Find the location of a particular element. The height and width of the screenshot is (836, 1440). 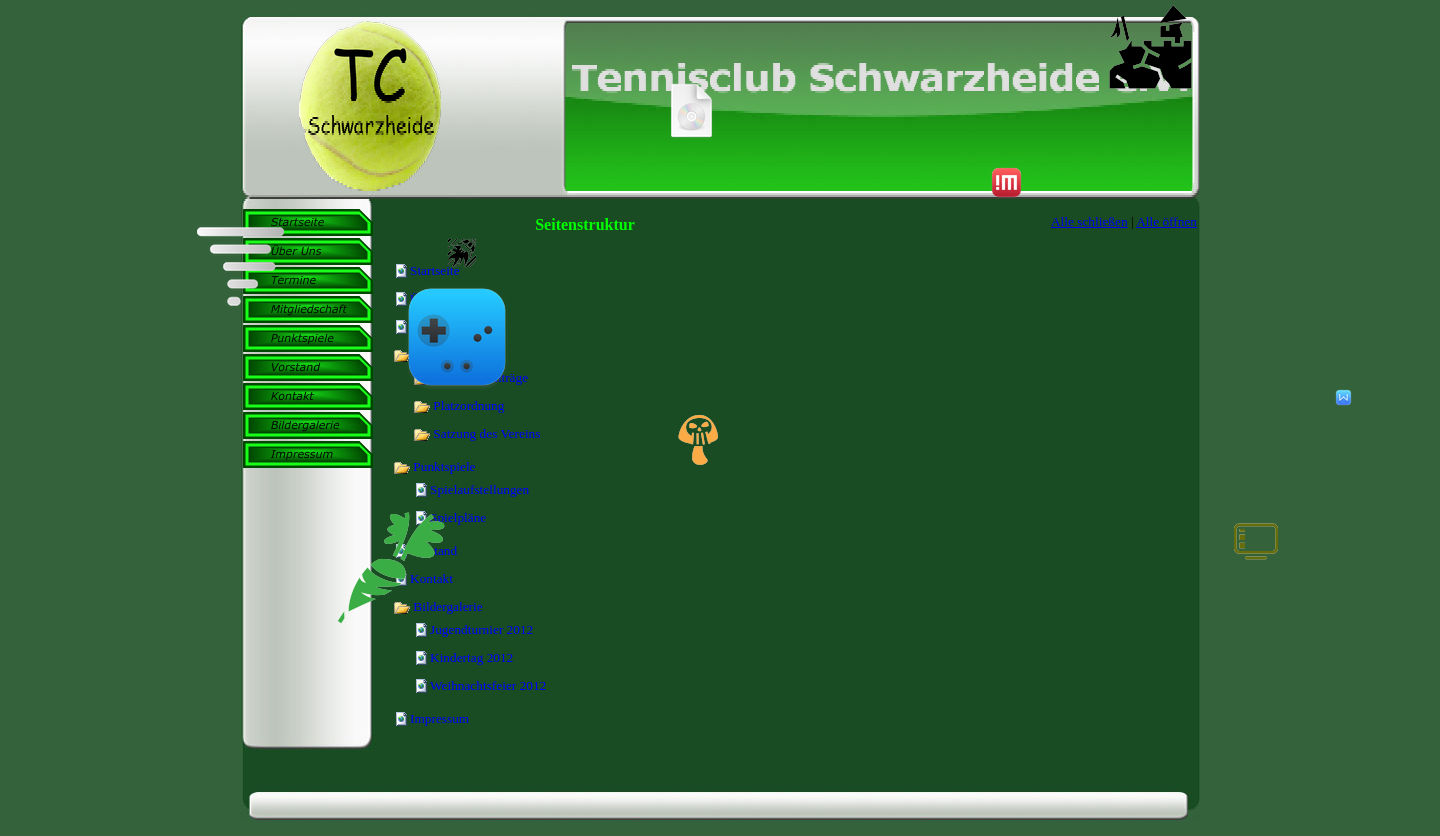

activate boost or turbo mode is located at coordinates (462, 253).